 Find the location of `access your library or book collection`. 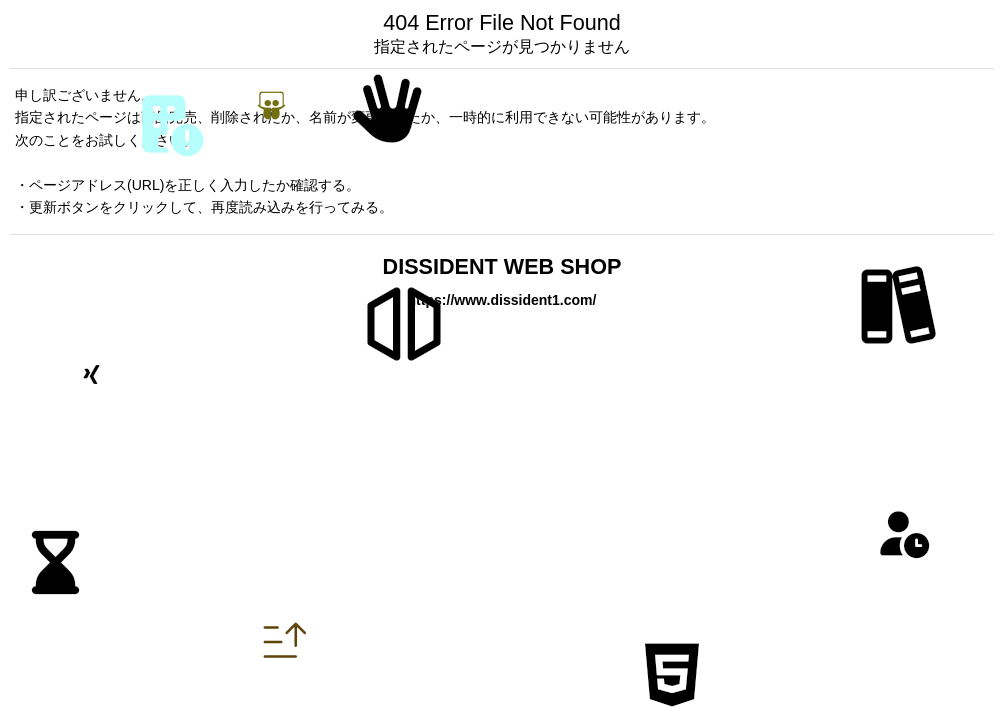

access your library or book collection is located at coordinates (895, 306).